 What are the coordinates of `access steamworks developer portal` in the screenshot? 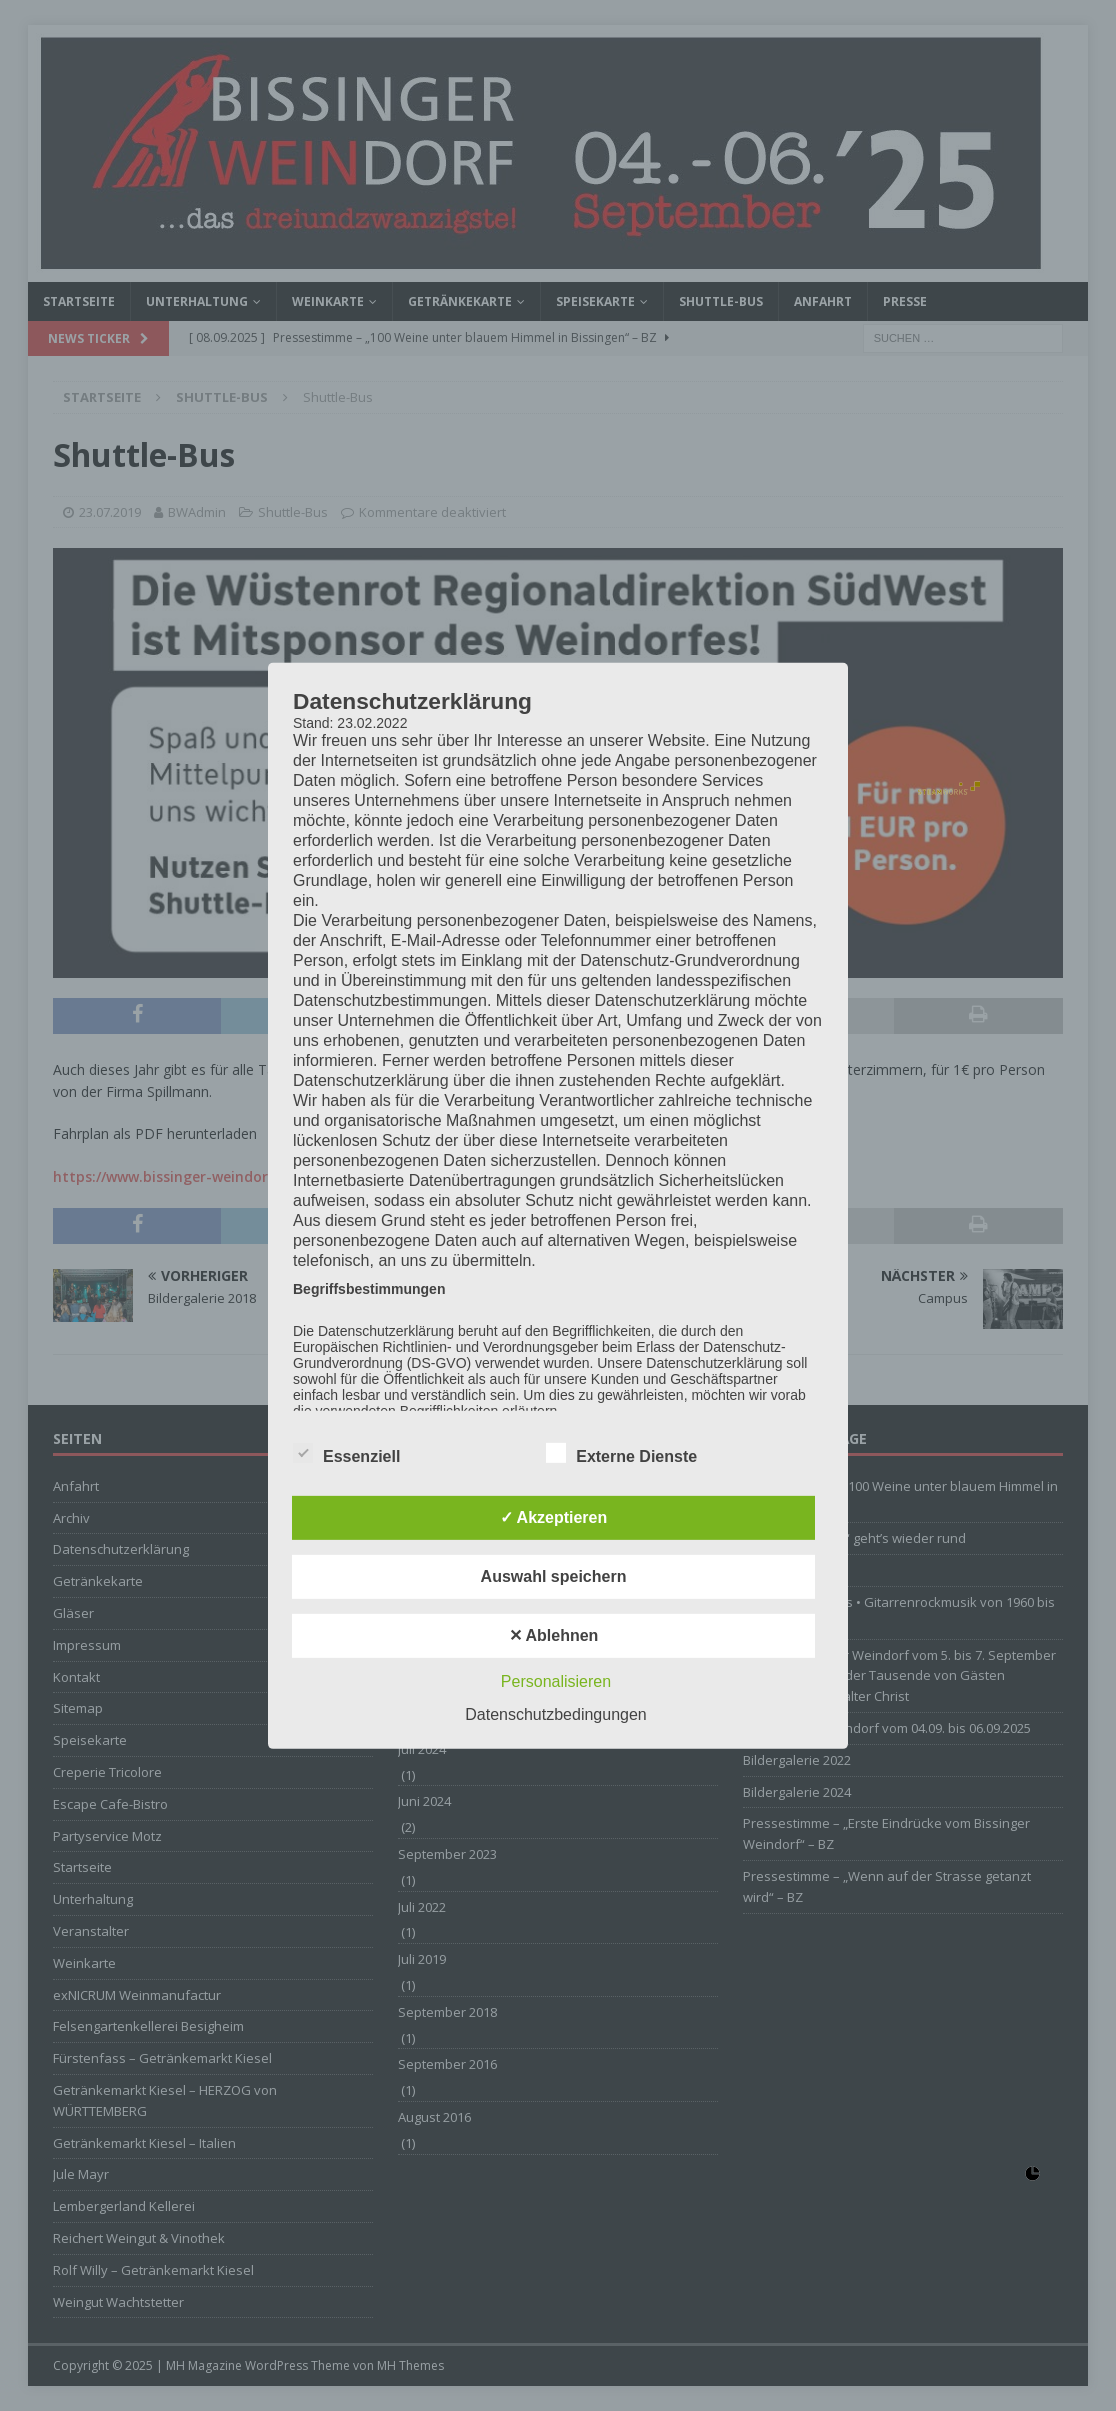 It's located at (949, 788).